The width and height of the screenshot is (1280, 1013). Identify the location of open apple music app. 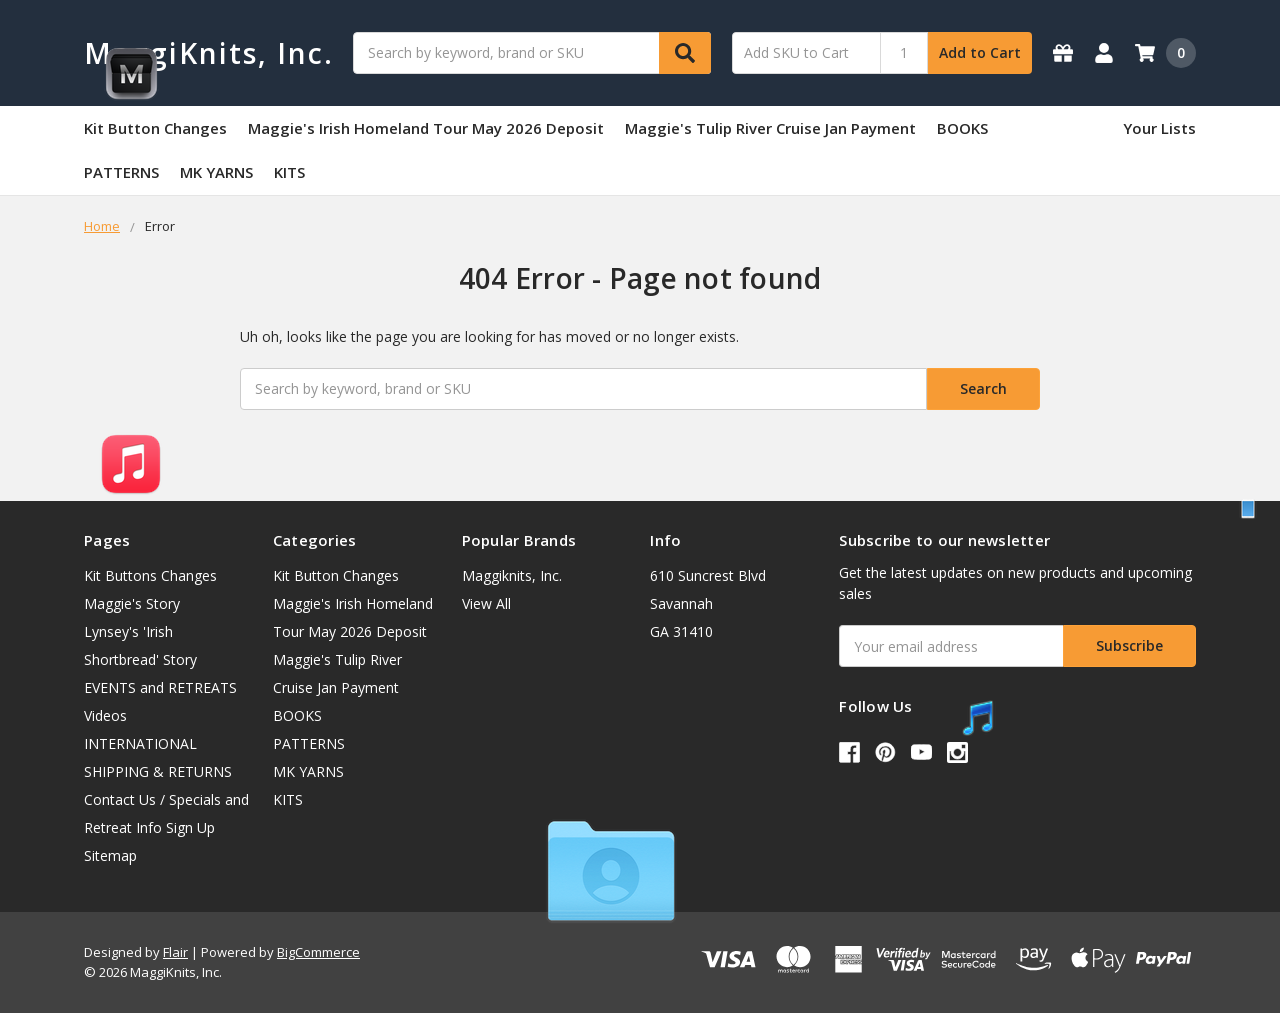
(131, 464).